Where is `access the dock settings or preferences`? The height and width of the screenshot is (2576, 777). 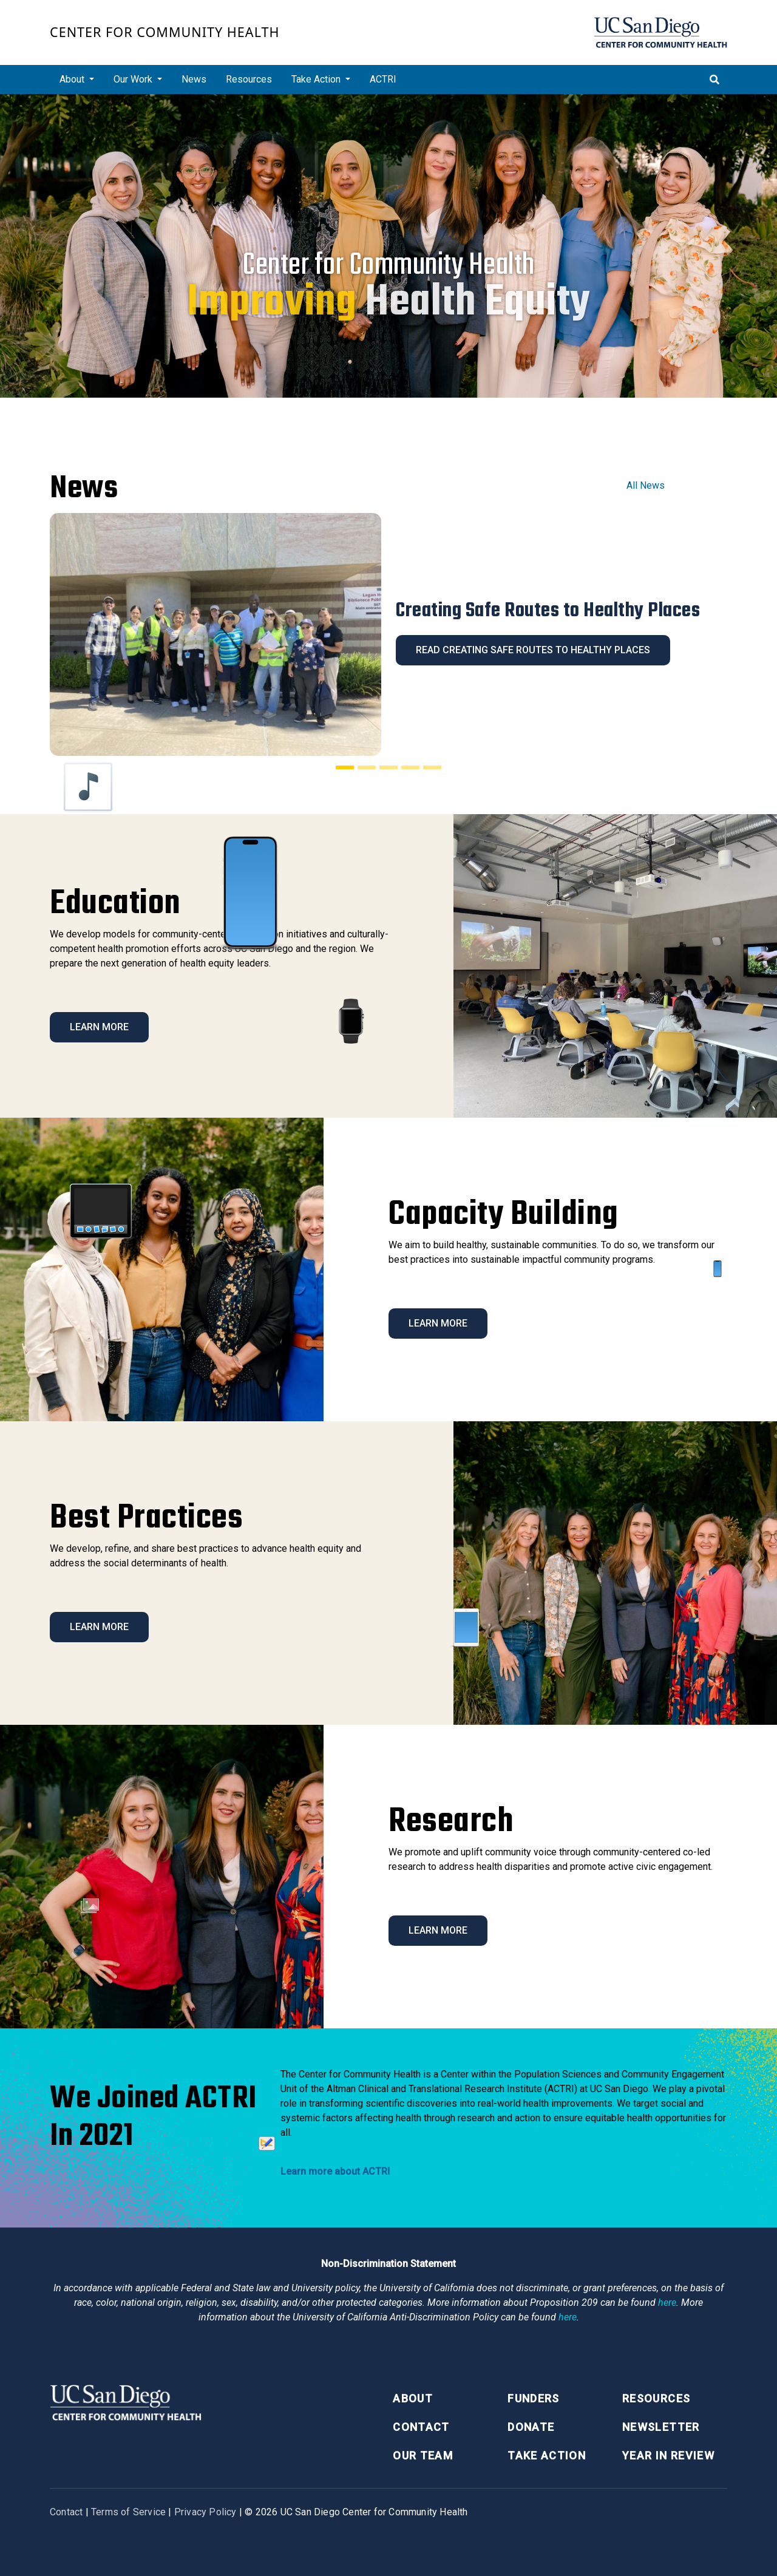 access the dock settings or preferences is located at coordinates (101, 1211).